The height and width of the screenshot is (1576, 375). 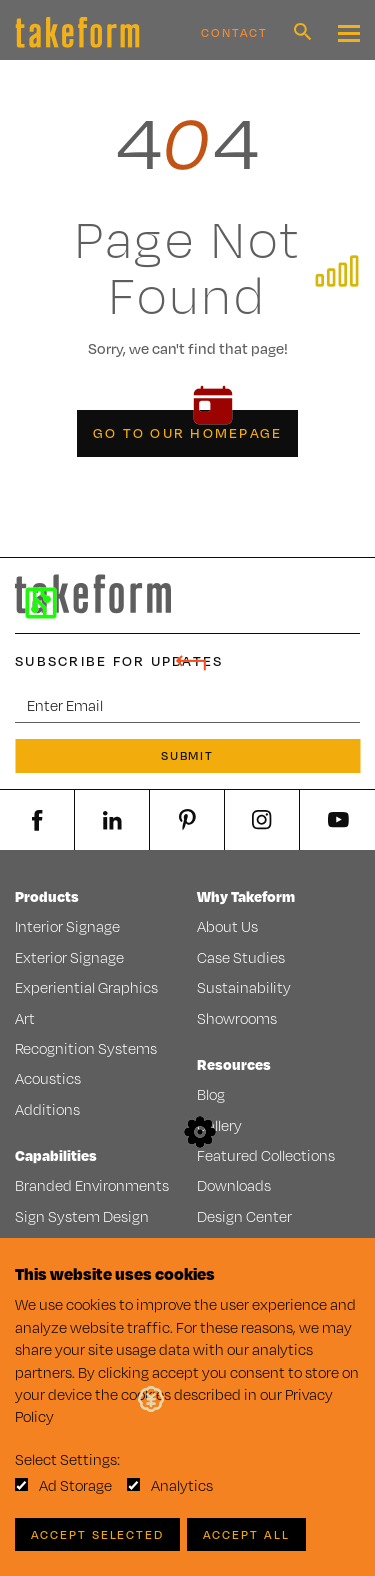 I want to click on indicates japanese yen currency or pricing, so click(x=151, y=1399).